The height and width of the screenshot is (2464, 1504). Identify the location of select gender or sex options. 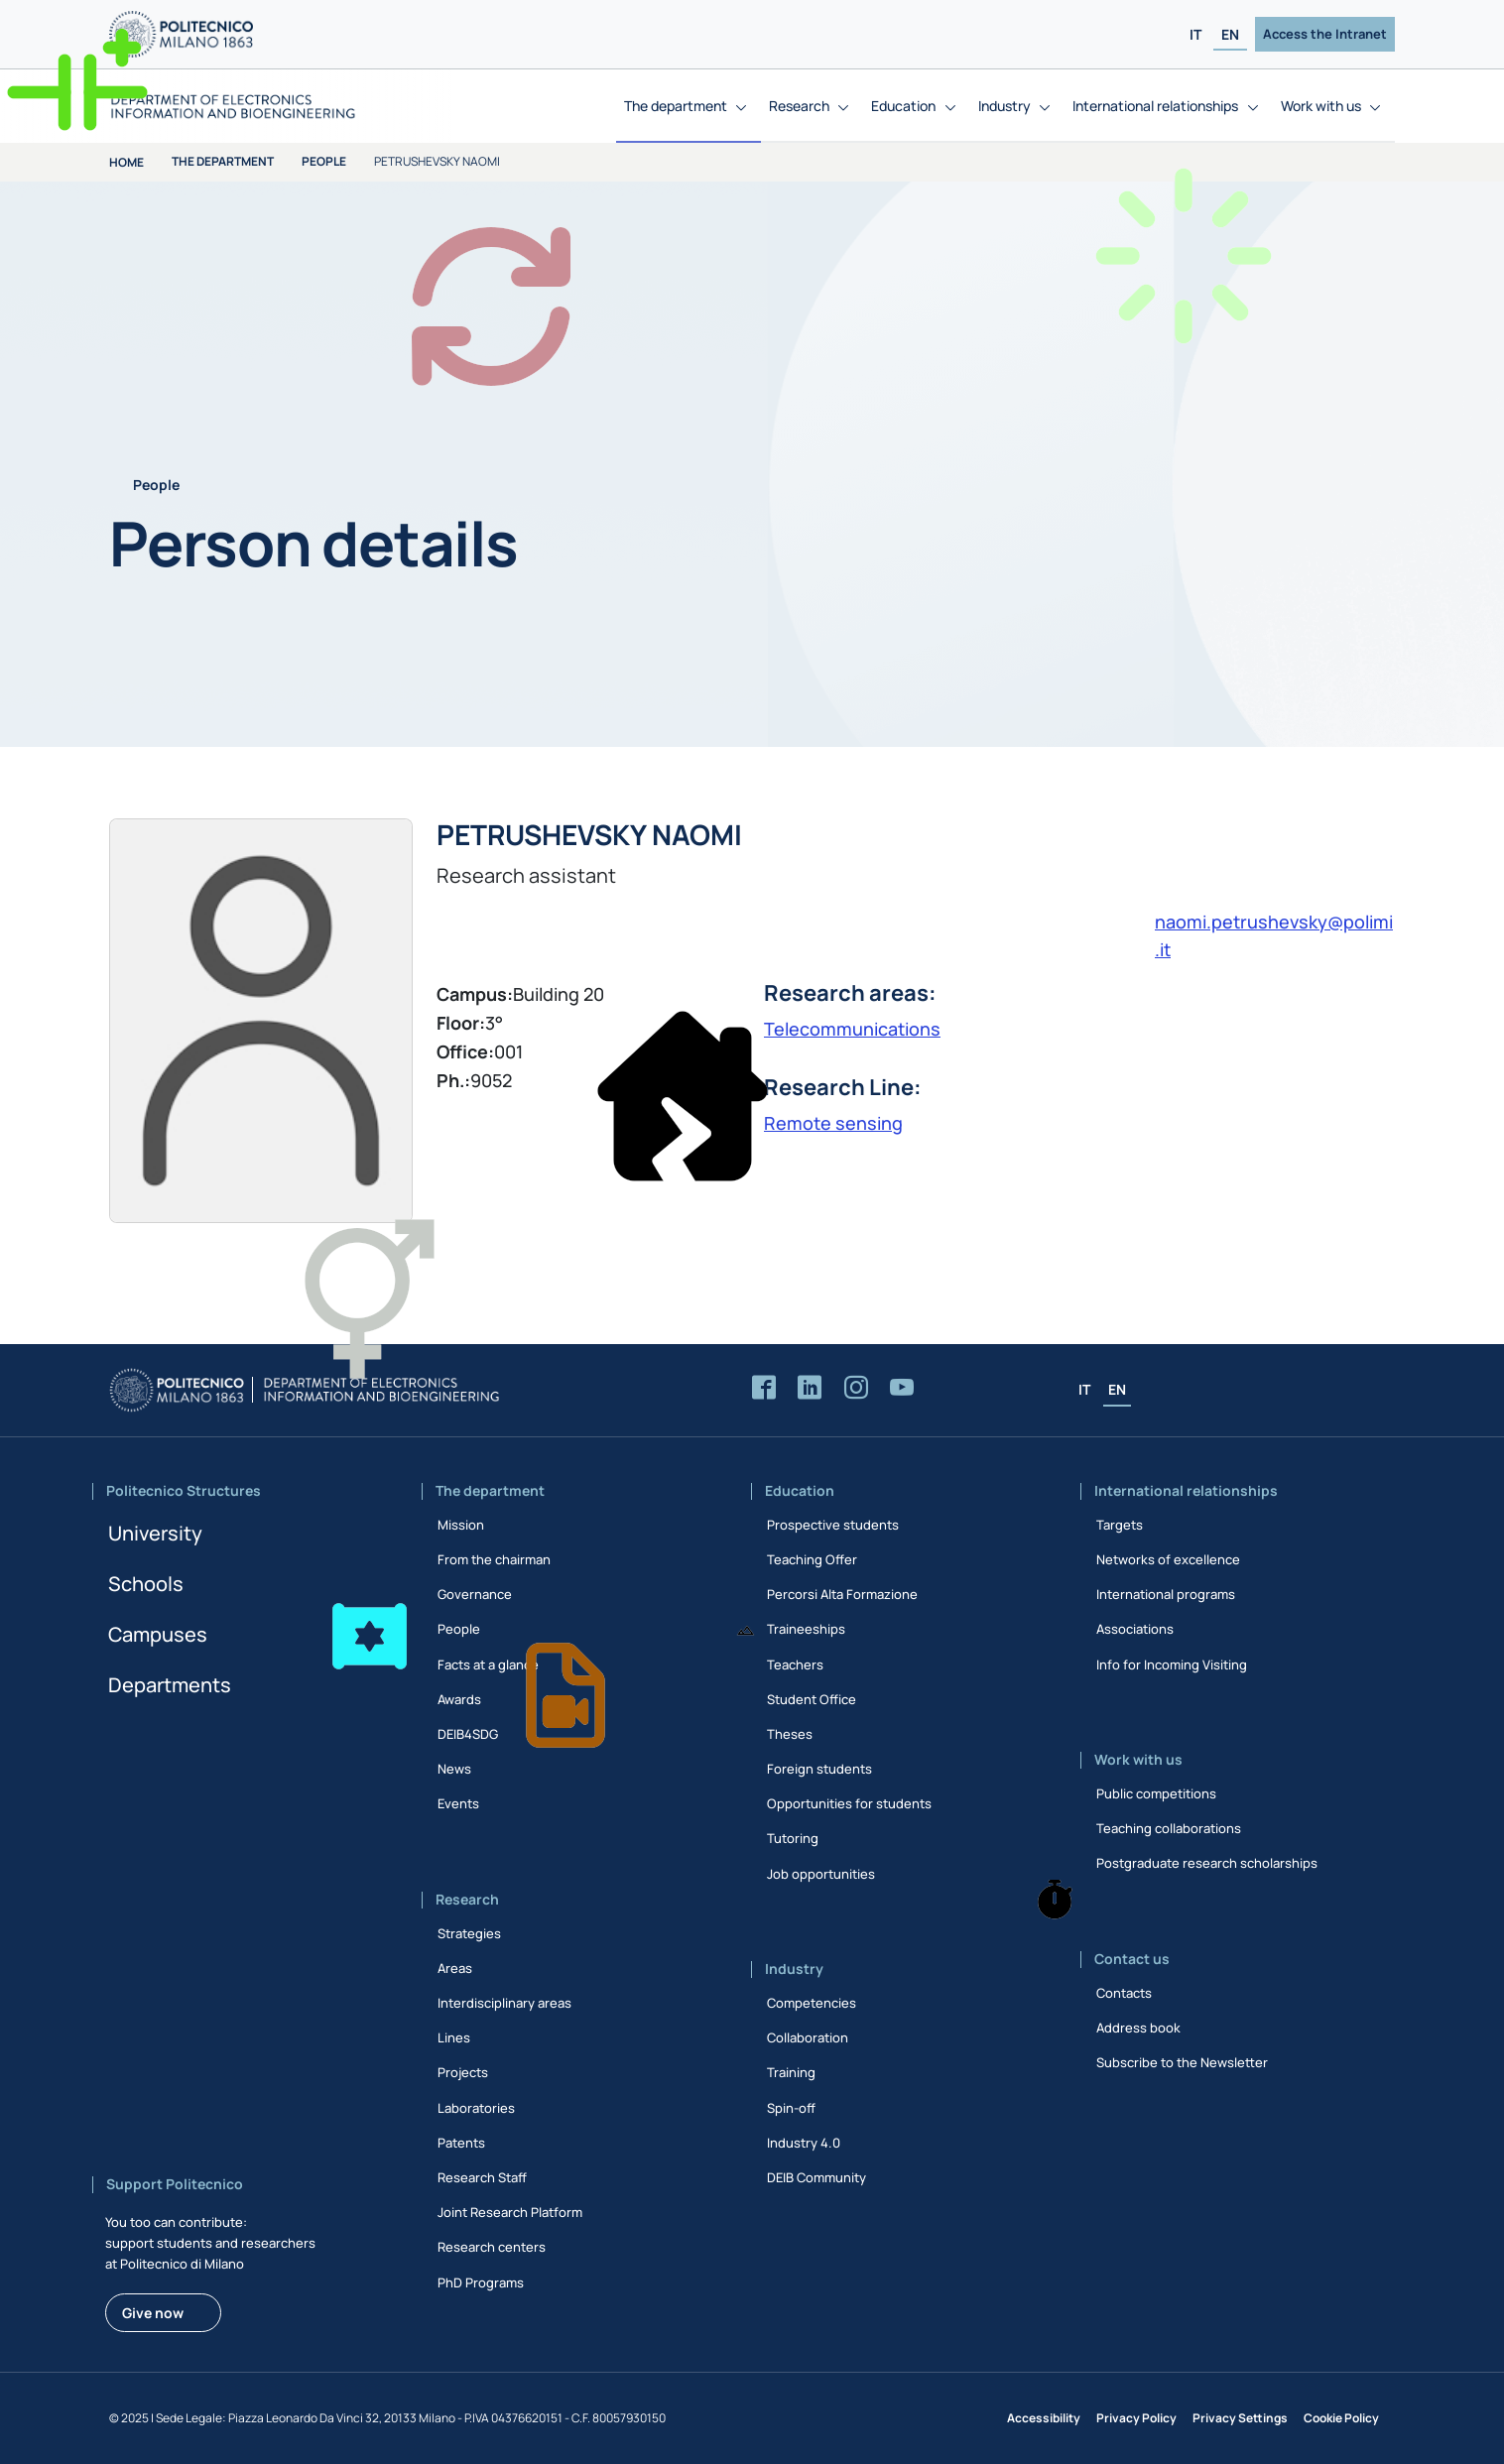
(370, 1298).